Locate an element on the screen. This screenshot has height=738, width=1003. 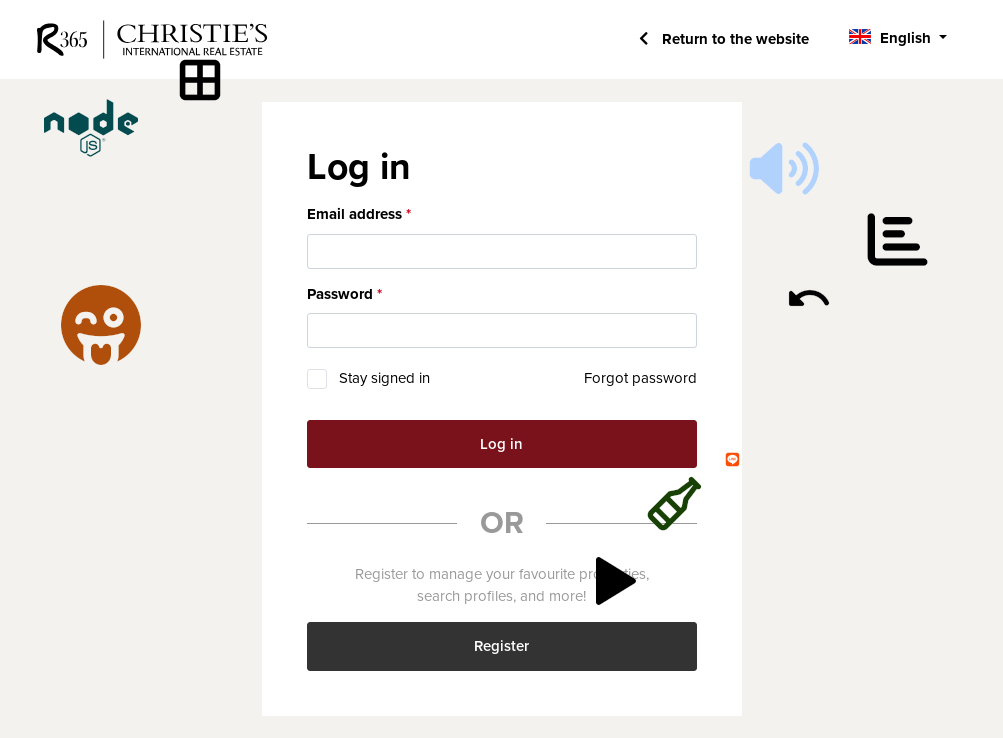
view analytics or statistics is located at coordinates (897, 239).